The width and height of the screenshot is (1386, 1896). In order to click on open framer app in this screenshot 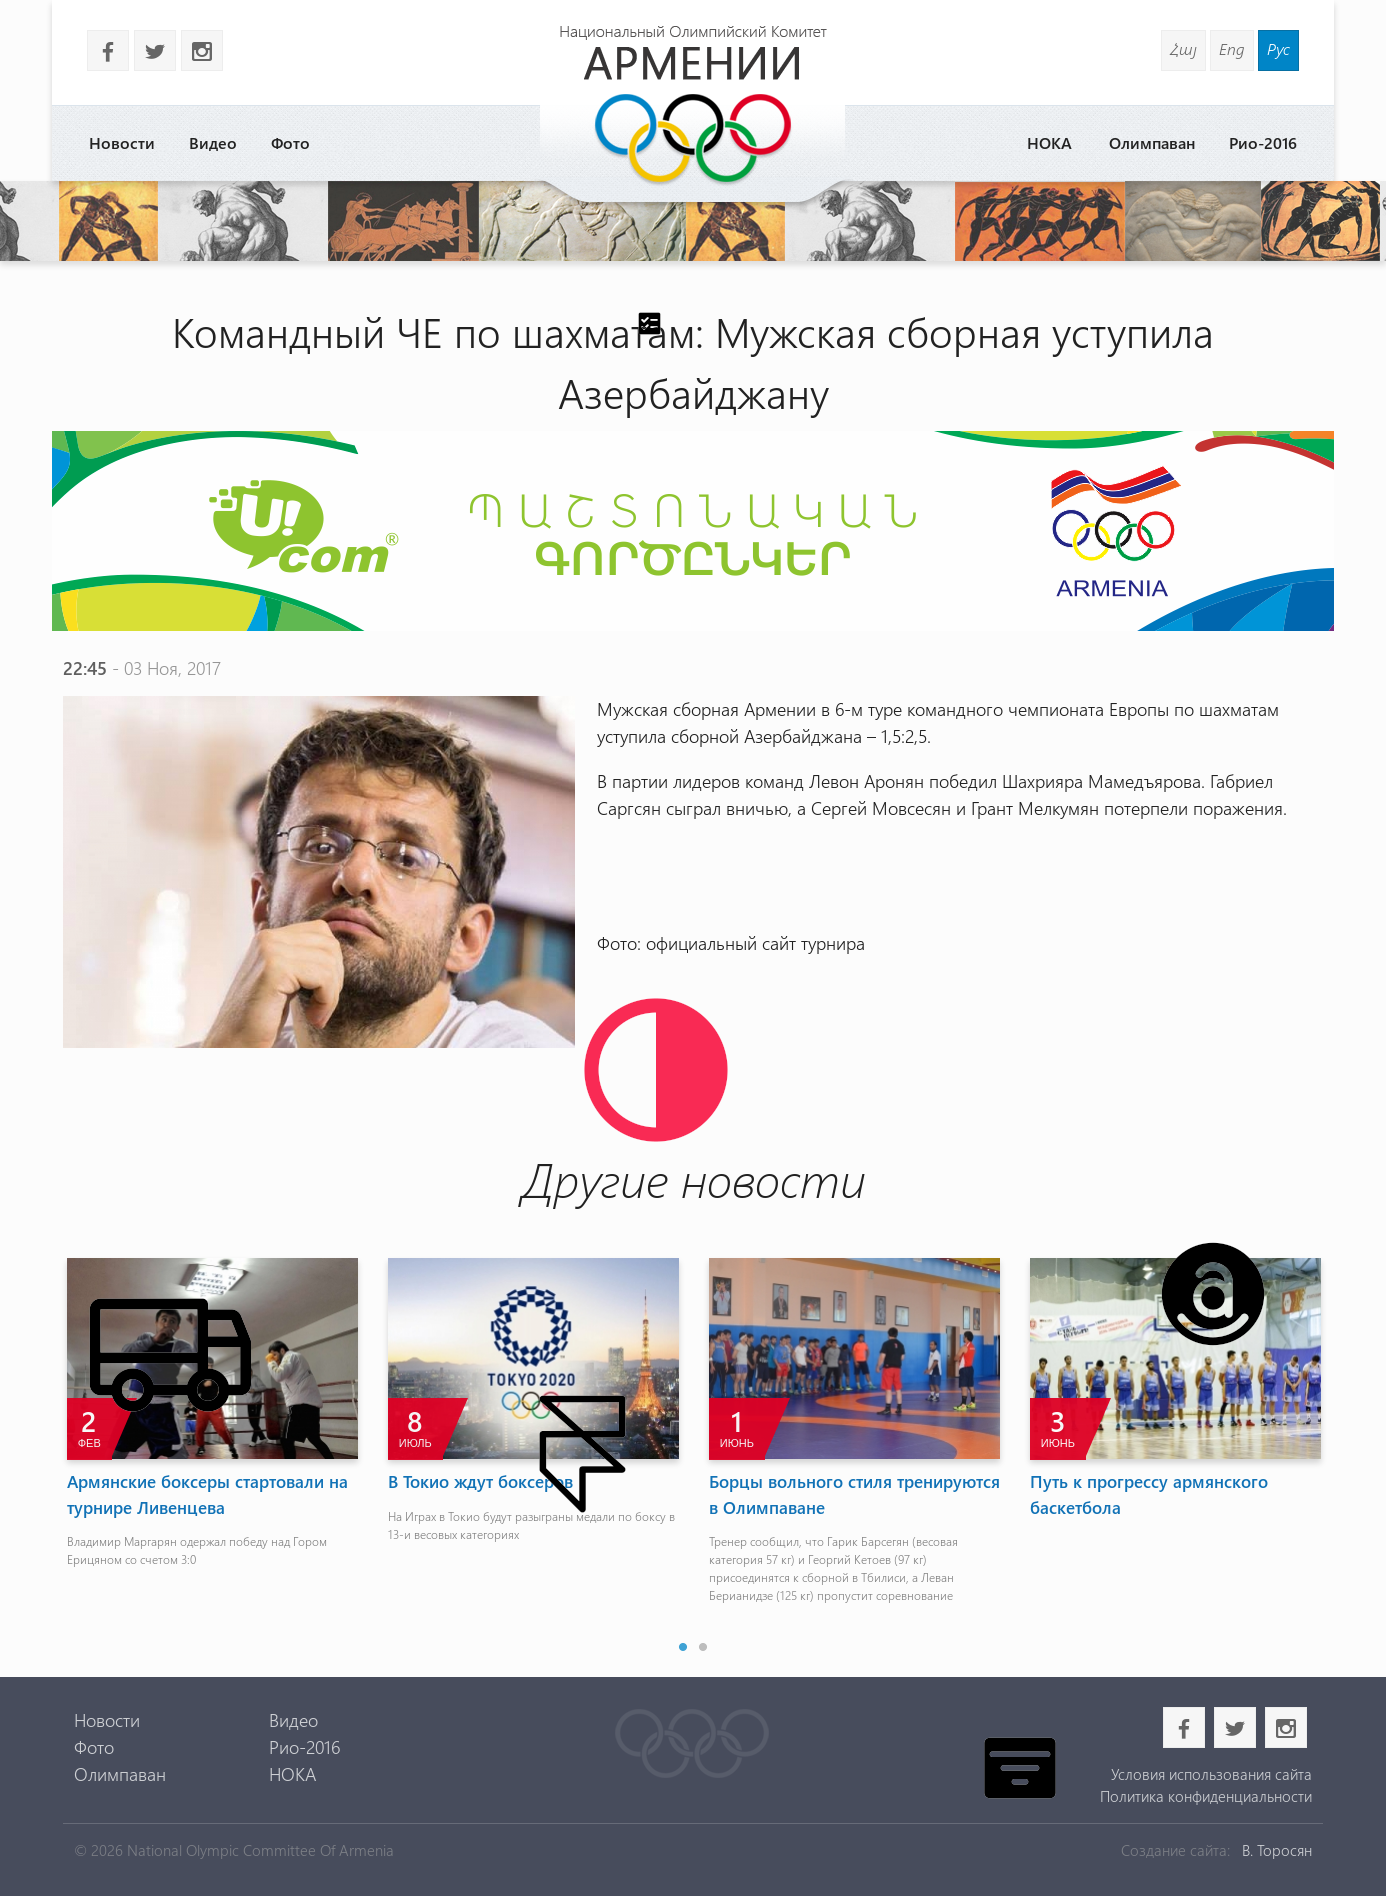, I will do `click(582, 1447)`.